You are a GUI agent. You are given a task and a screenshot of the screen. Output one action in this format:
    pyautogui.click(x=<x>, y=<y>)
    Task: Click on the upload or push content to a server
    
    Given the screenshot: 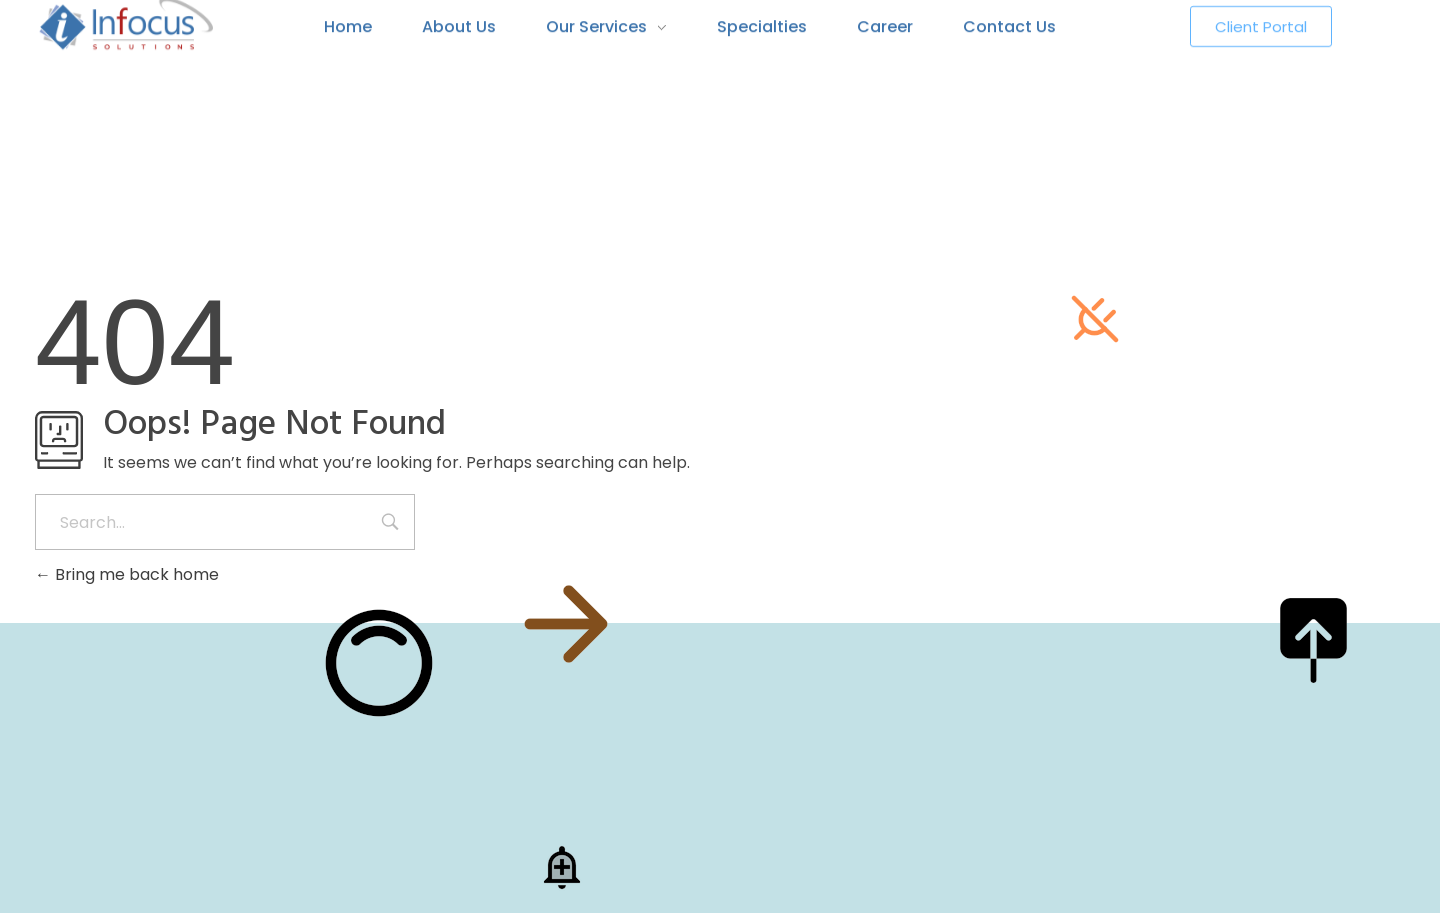 What is the action you would take?
    pyautogui.click(x=1313, y=640)
    